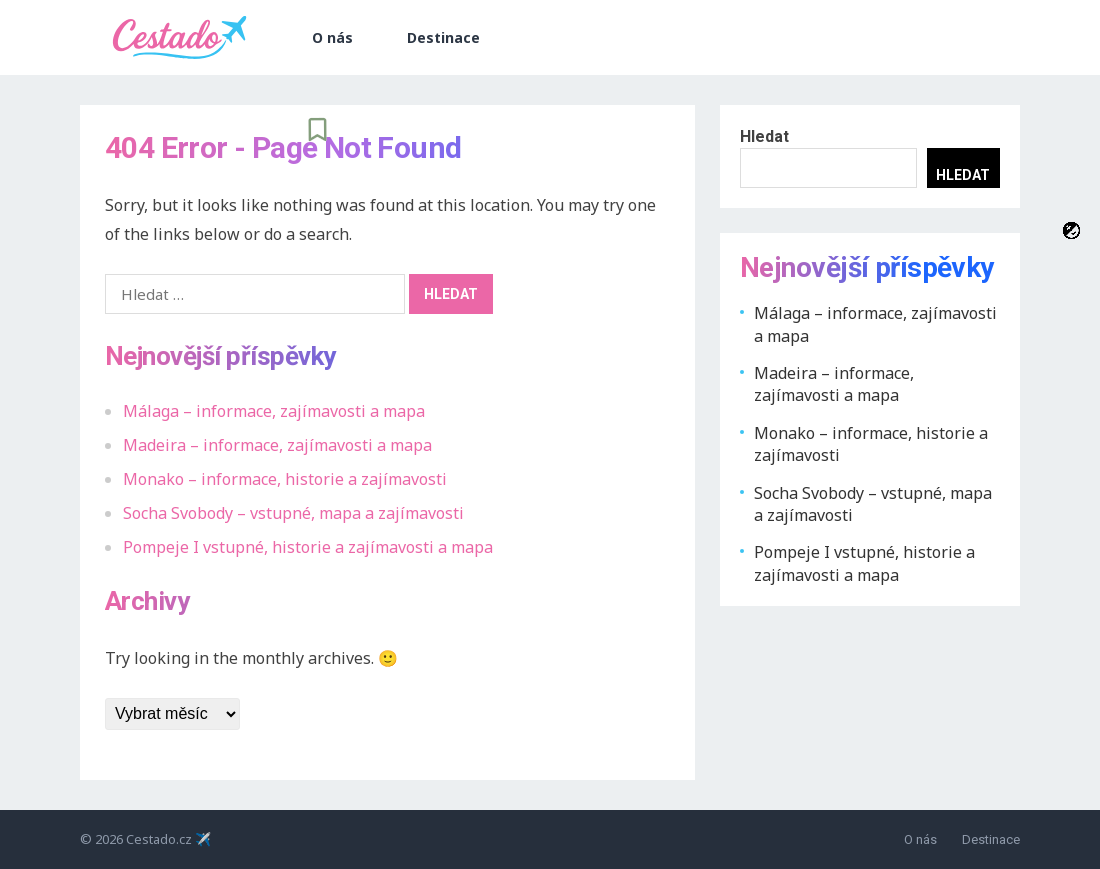  Describe the element at coordinates (317, 129) in the screenshot. I see `save this item for later` at that location.